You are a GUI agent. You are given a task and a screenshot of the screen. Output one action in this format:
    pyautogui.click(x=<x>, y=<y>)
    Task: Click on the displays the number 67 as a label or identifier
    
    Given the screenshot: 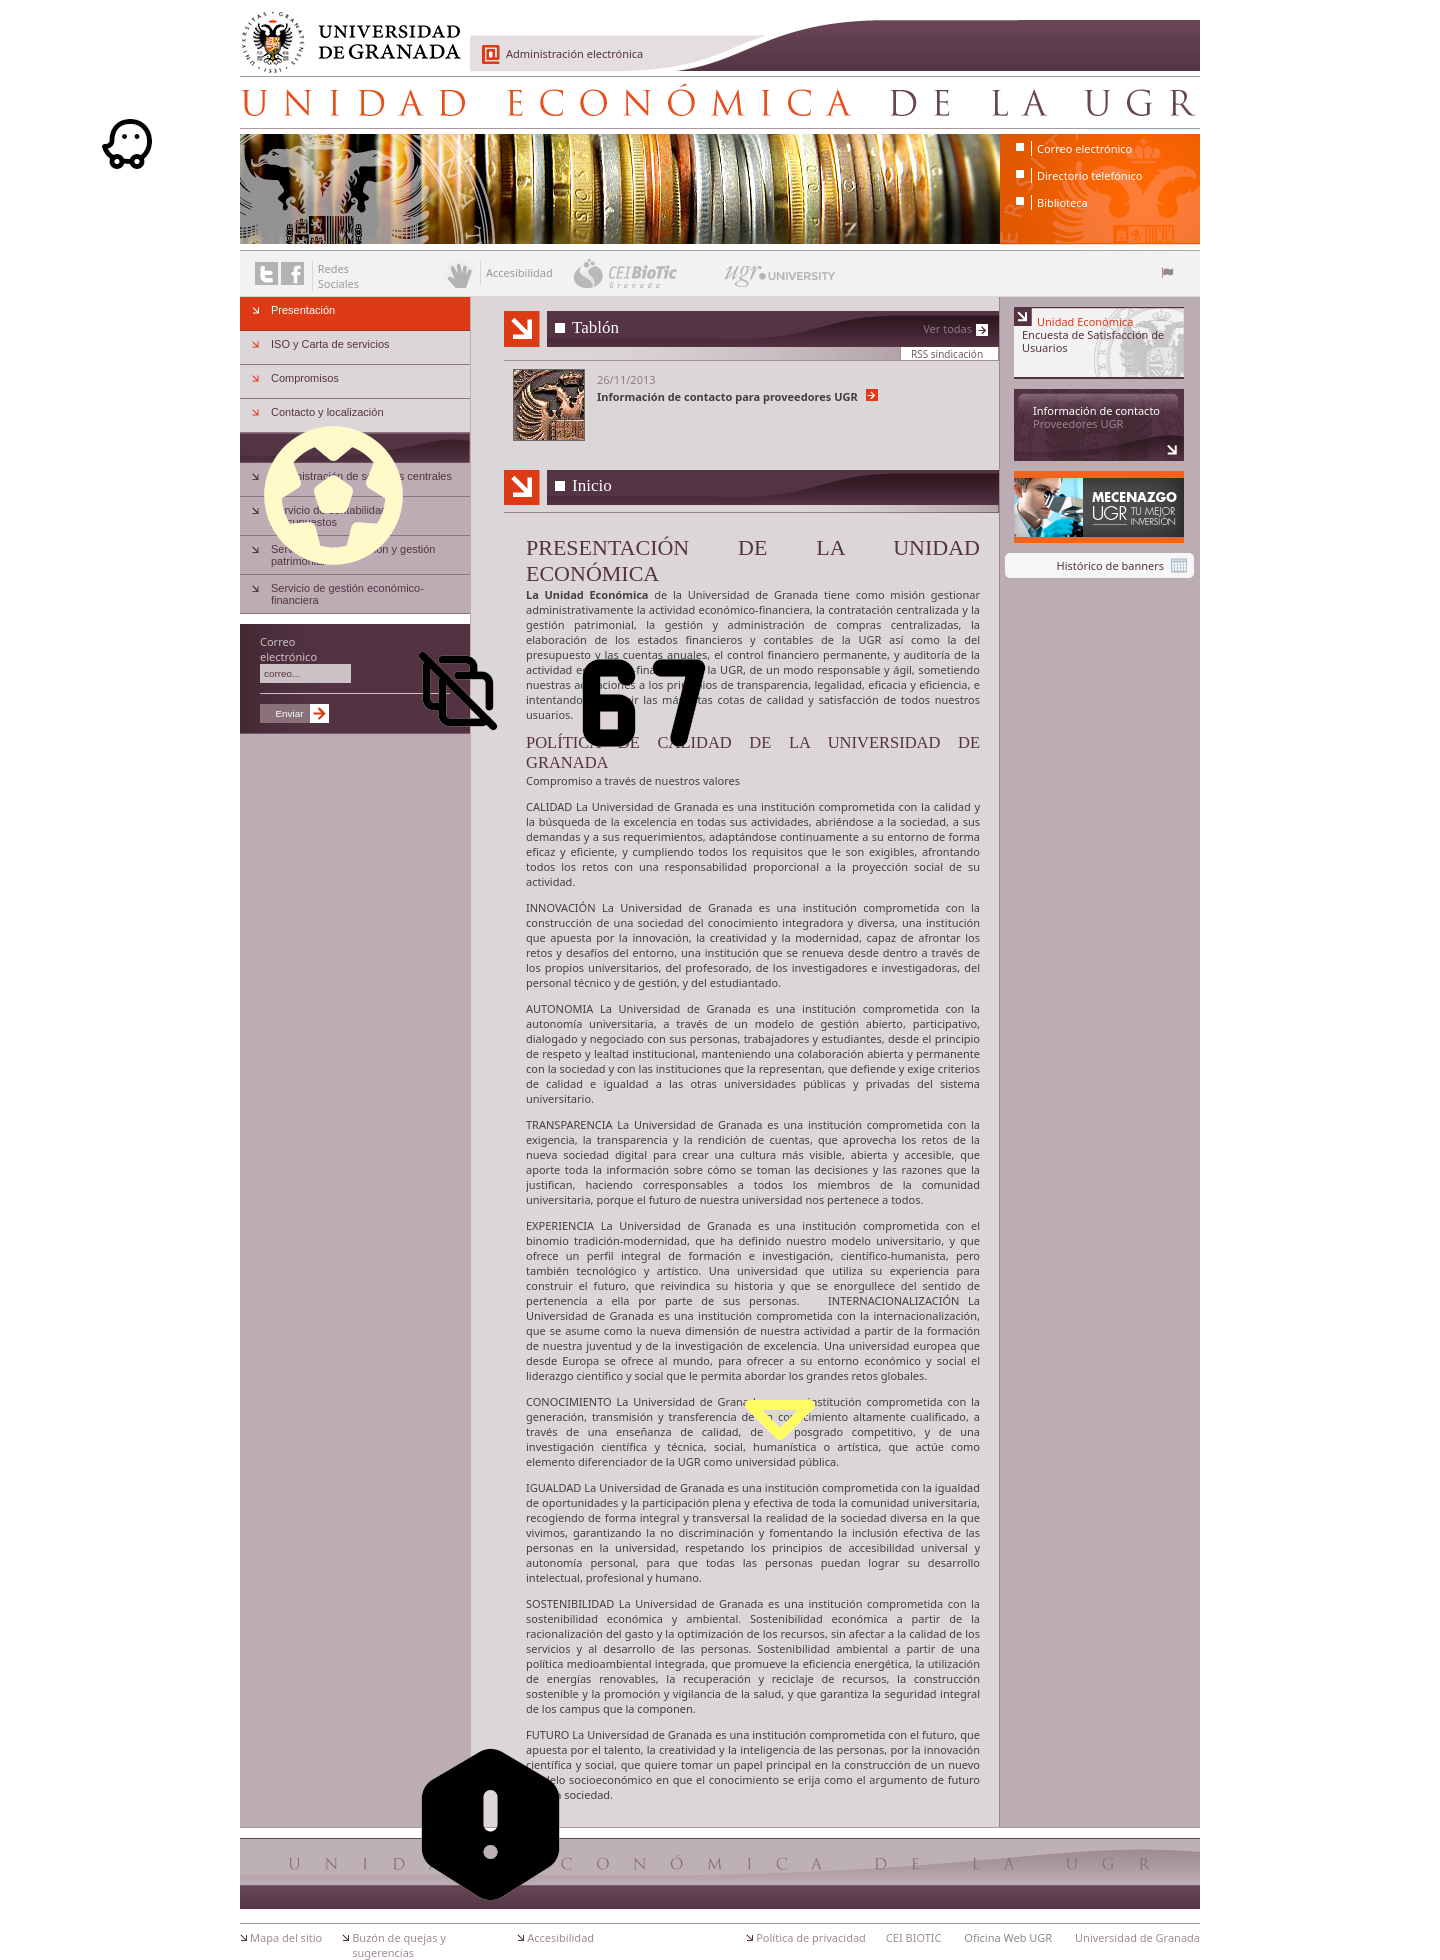 What is the action you would take?
    pyautogui.click(x=644, y=703)
    